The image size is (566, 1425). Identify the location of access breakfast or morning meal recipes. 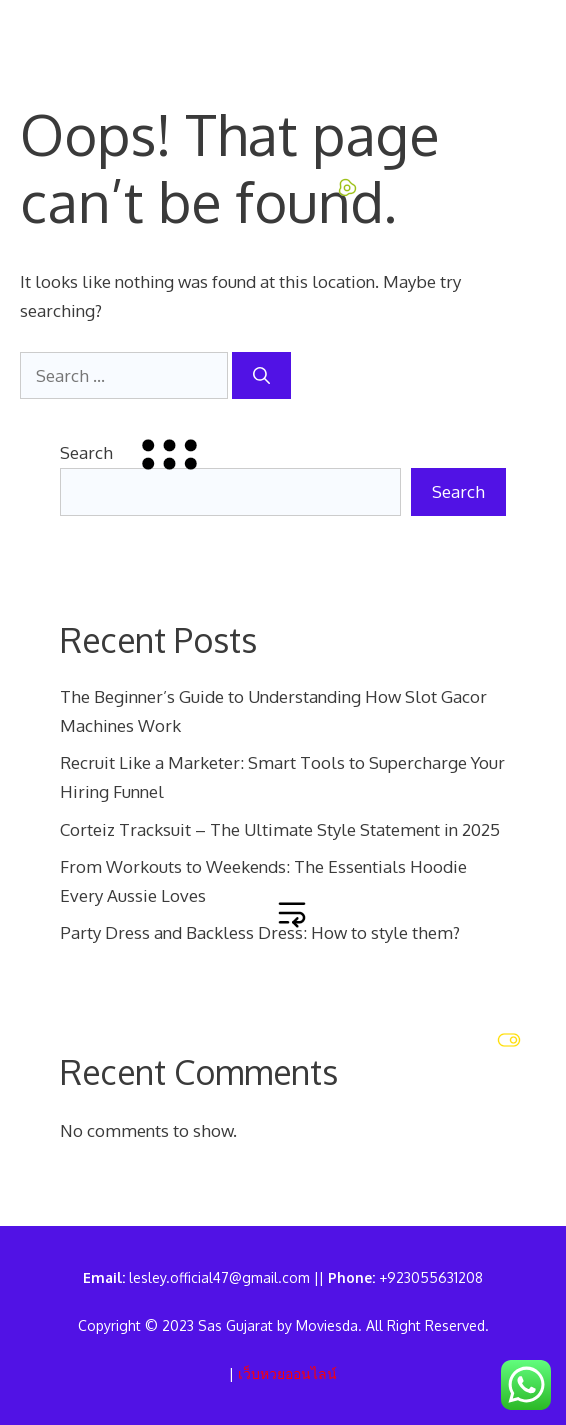
(347, 187).